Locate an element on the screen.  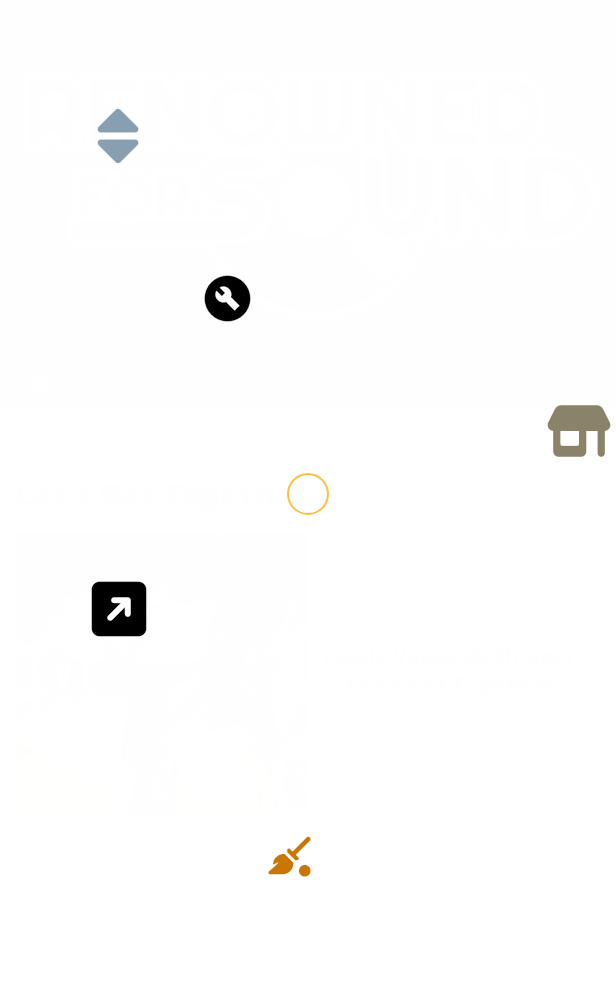
open the store or shop is located at coordinates (579, 431).